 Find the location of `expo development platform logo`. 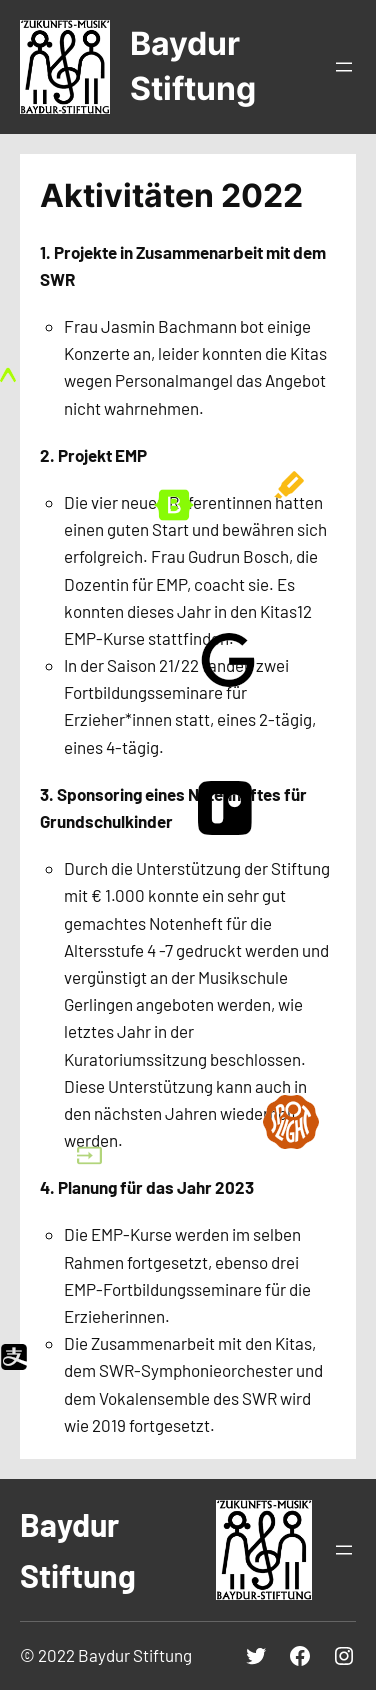

expo development platform logo is located at coordinates (8, 375).